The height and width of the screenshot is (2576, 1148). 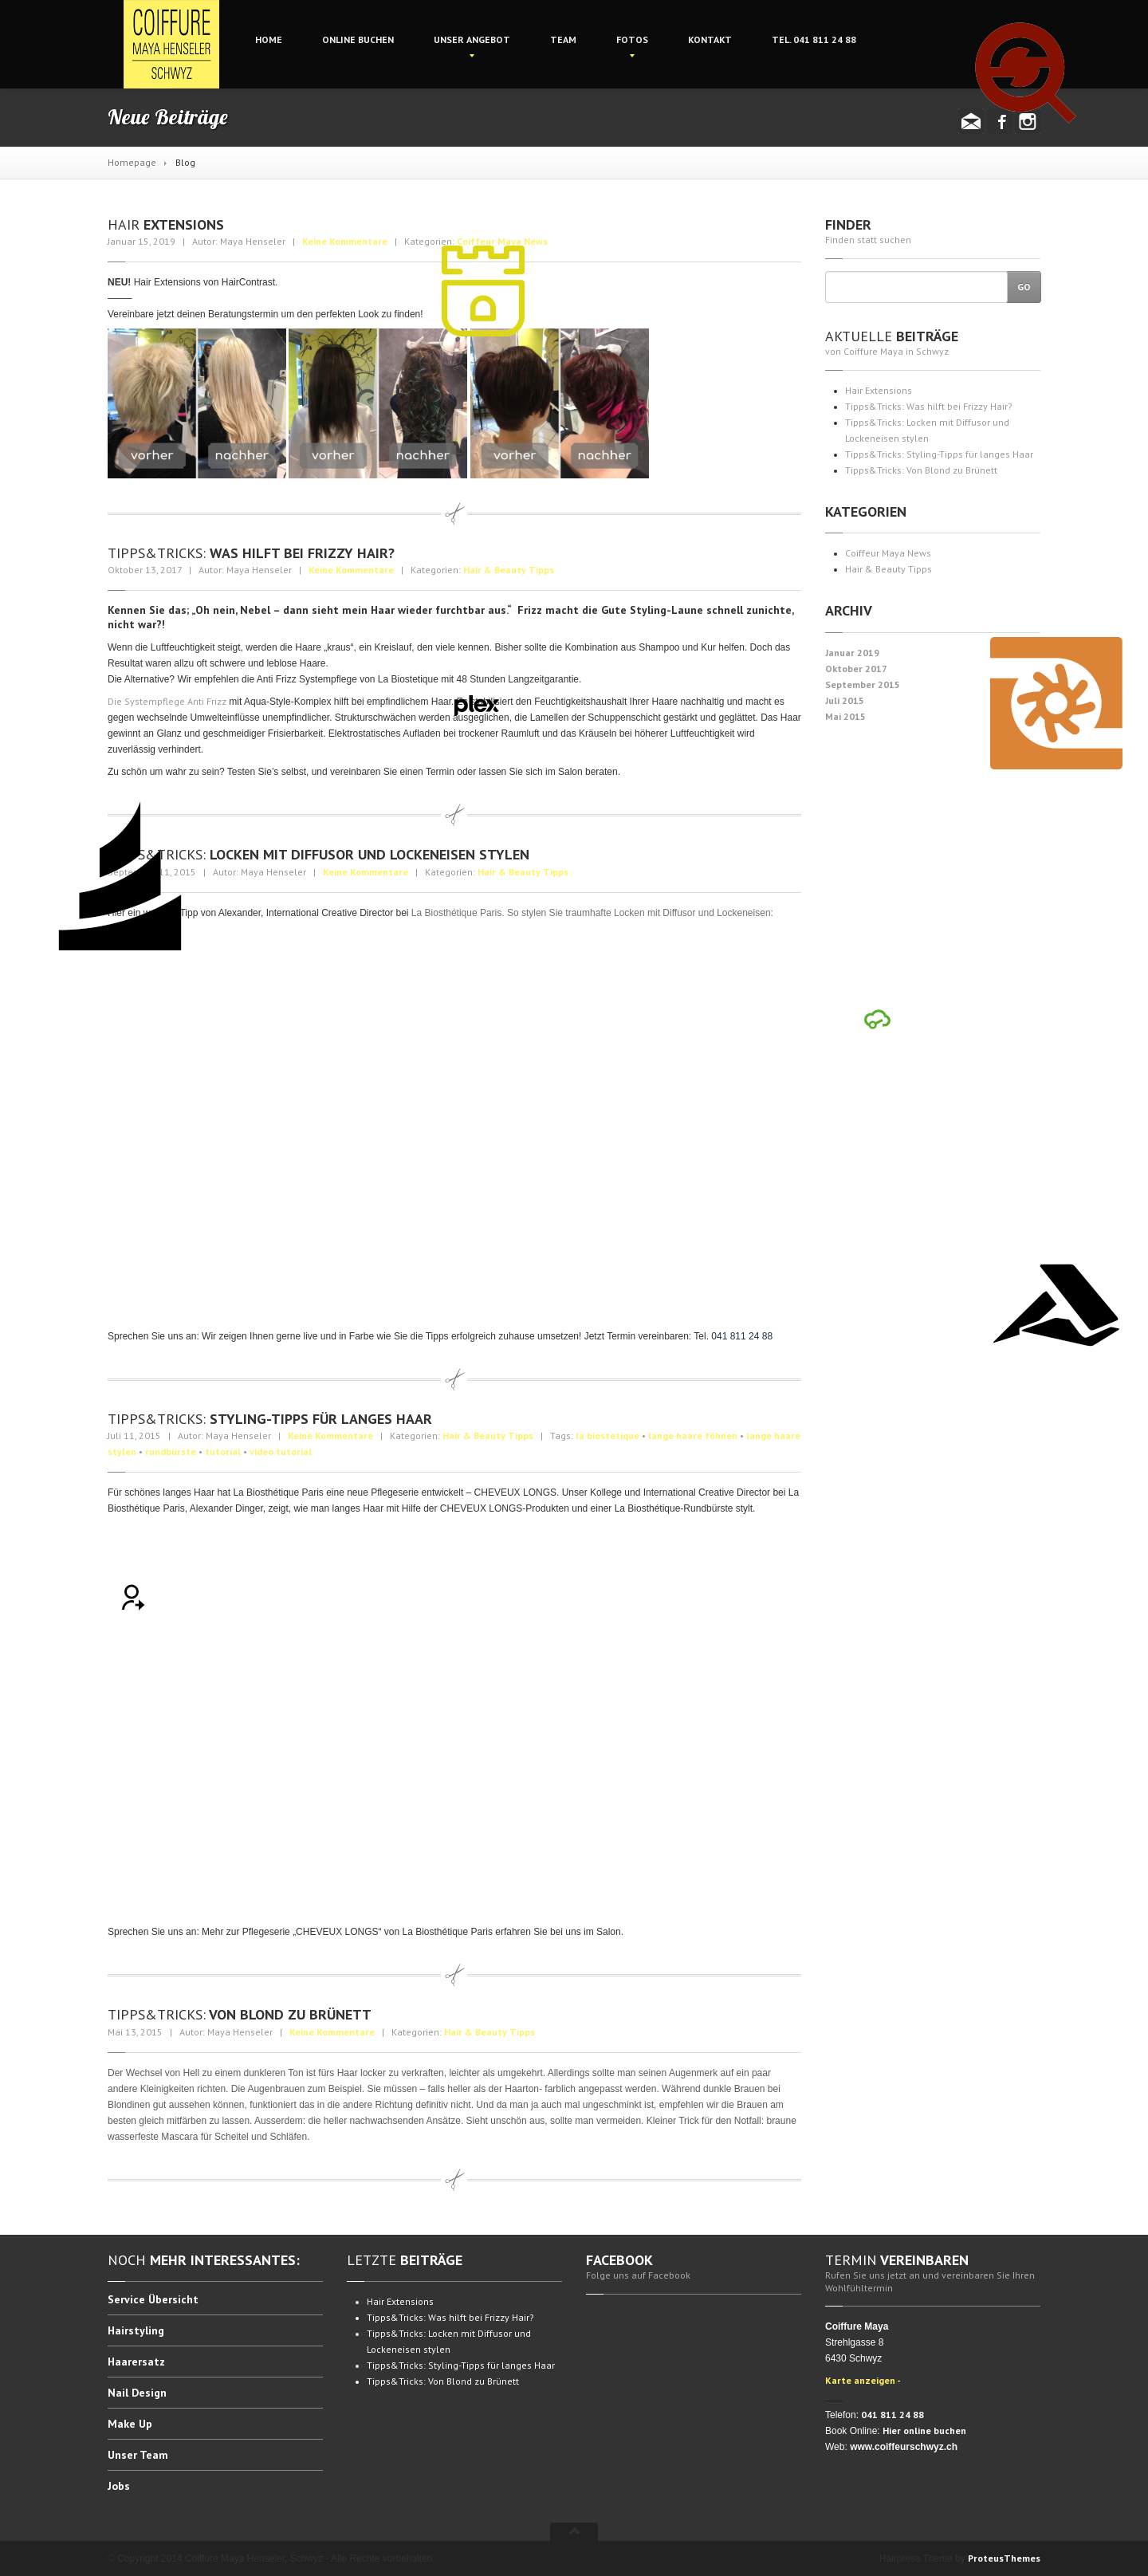 I want to click on turbo build system logo, so click(x=1056, y=703).